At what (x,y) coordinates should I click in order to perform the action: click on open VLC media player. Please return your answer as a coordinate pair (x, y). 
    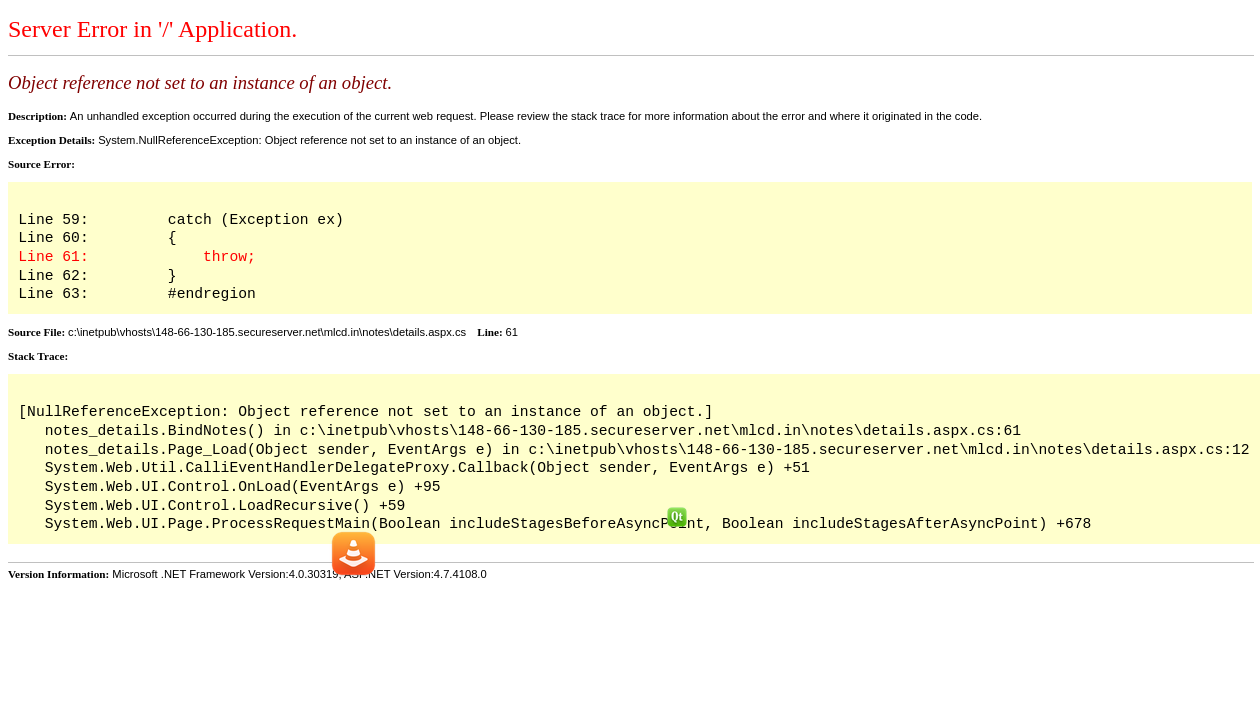
    Looking at the image, I should click on (353, 553).